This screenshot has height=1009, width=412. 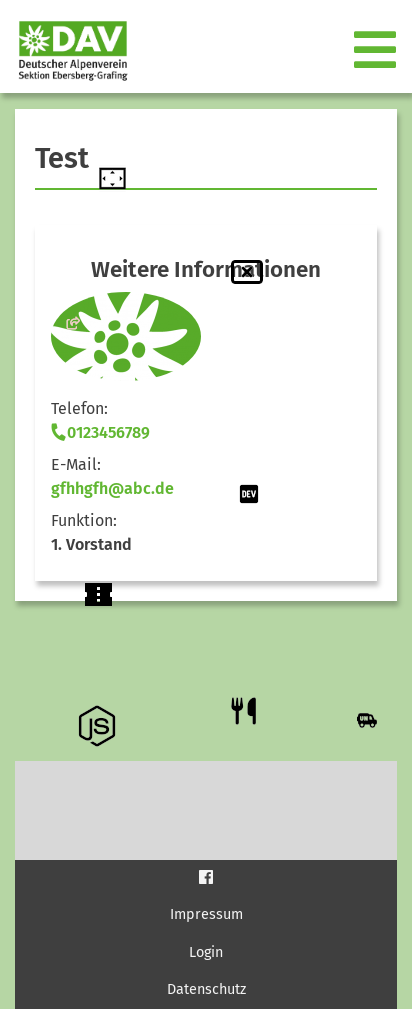 I want to click on find nearby restaurants or dining options, so click(x=244, y=711).